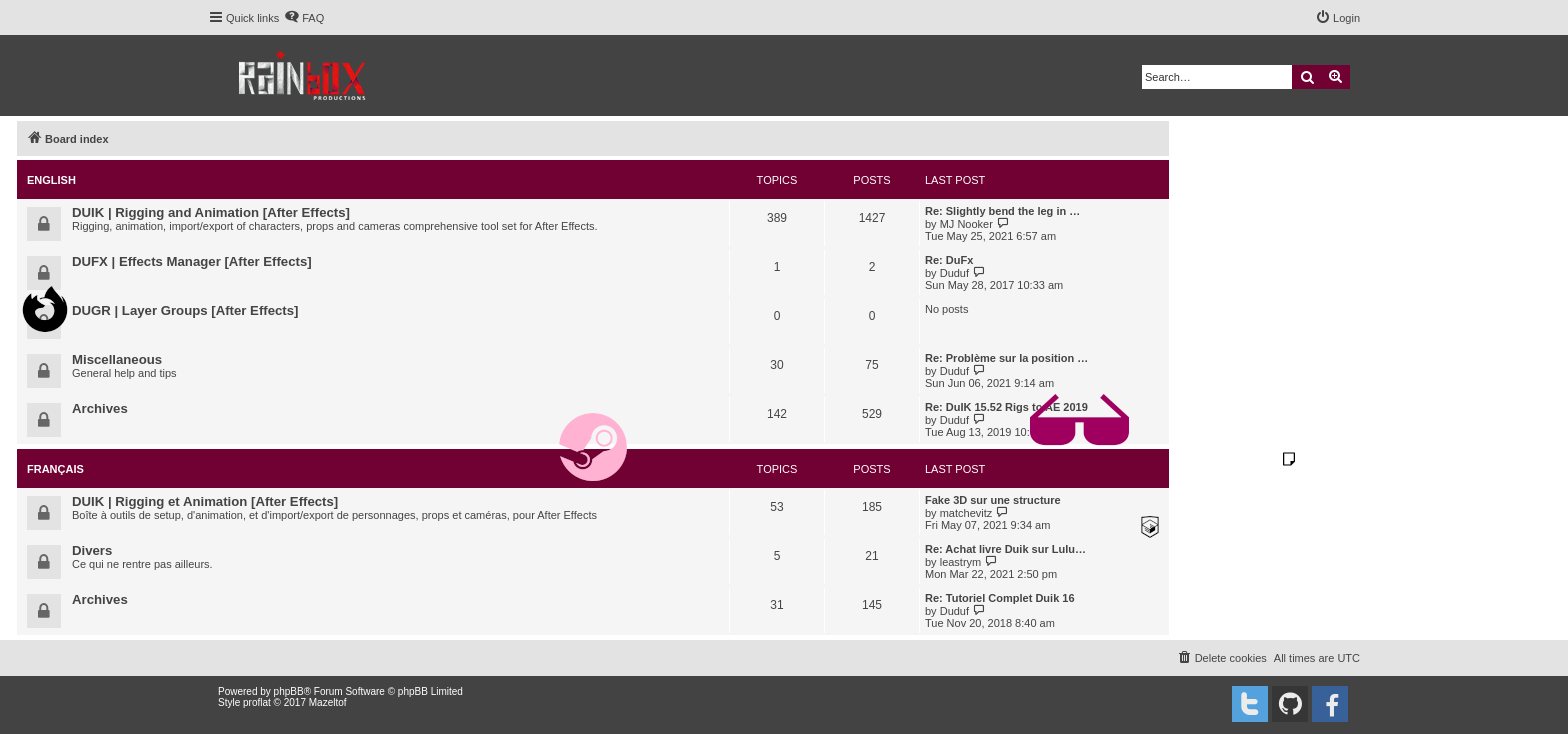 The height and width of the screenshot is (734, 1568). Describe the element at coordinates (593, 447) in the screenshot. I see `open Steam gaming platform` at that location.